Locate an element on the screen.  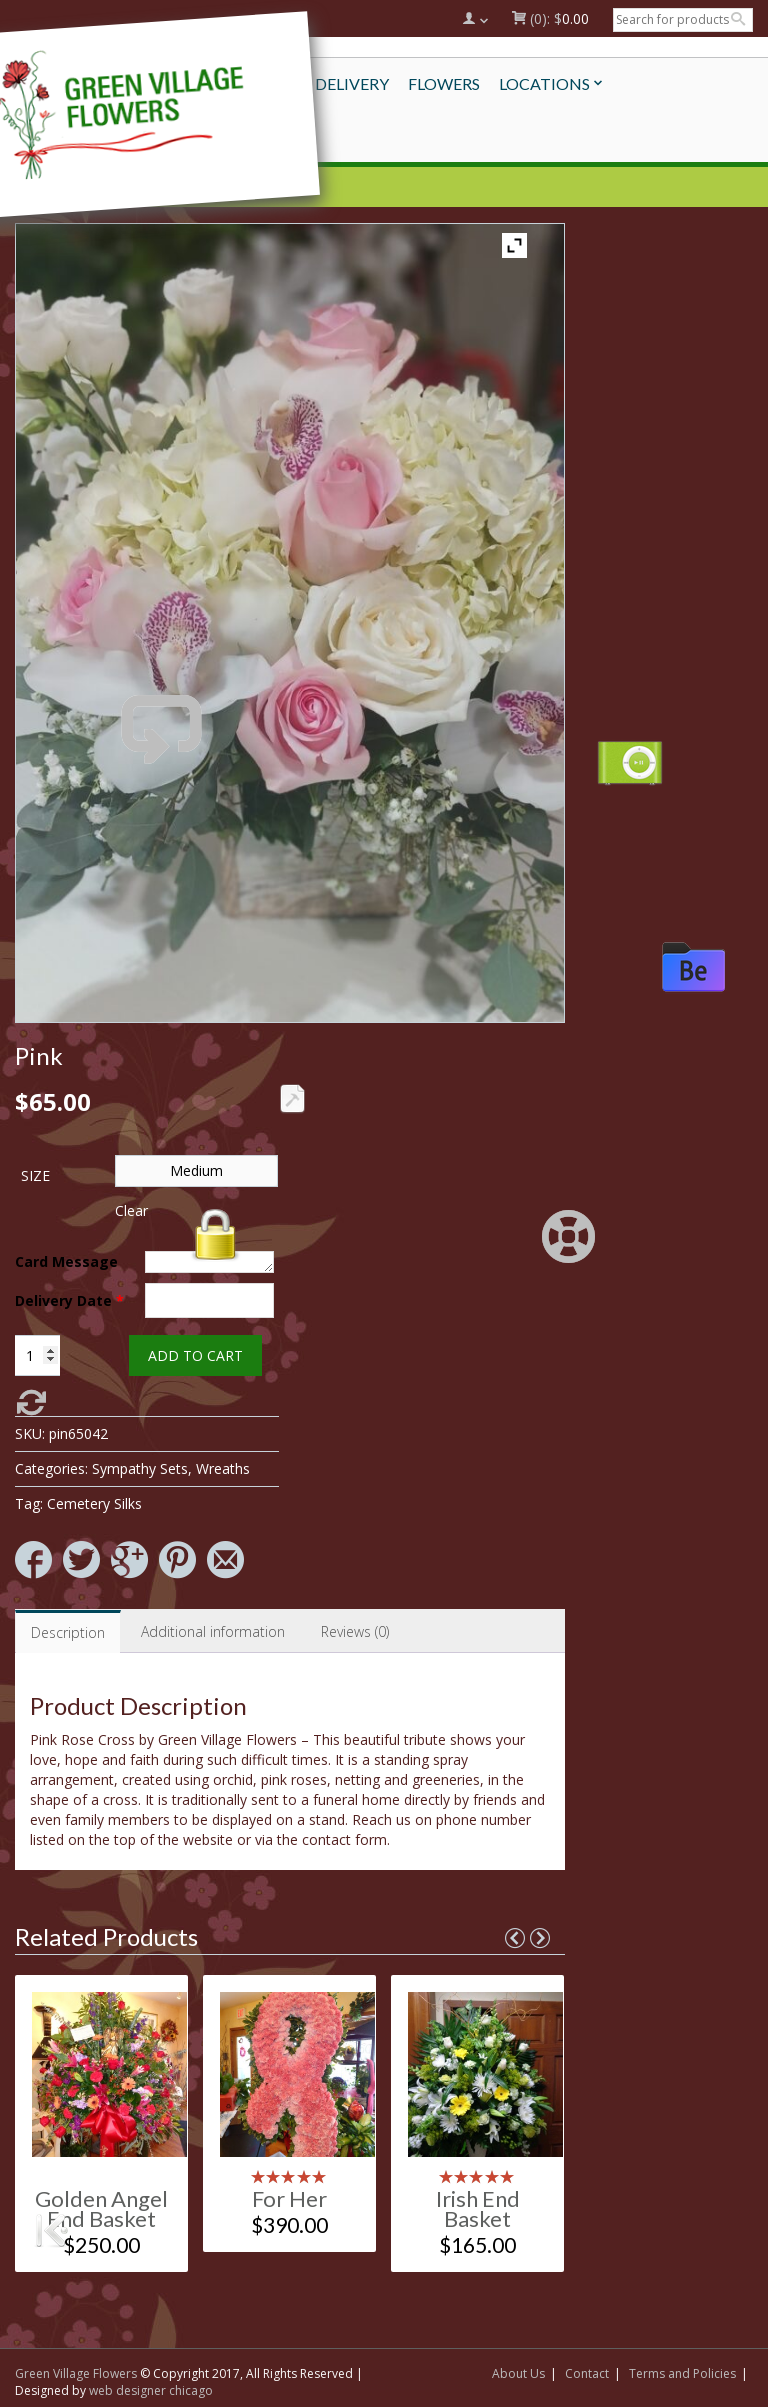
enable playlist repeat mode is located at coordinates (161, 723).